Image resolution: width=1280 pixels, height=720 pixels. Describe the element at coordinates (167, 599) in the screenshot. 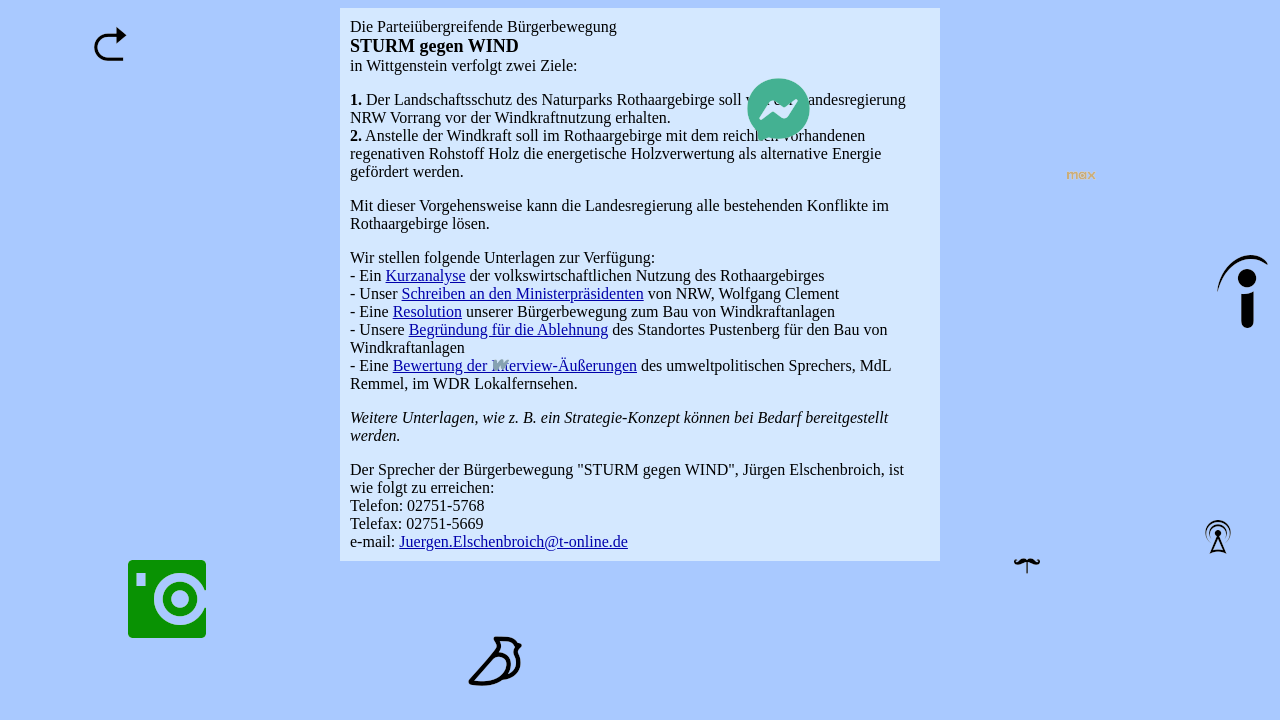

I see `access photo gallery or camera roll` at that location.